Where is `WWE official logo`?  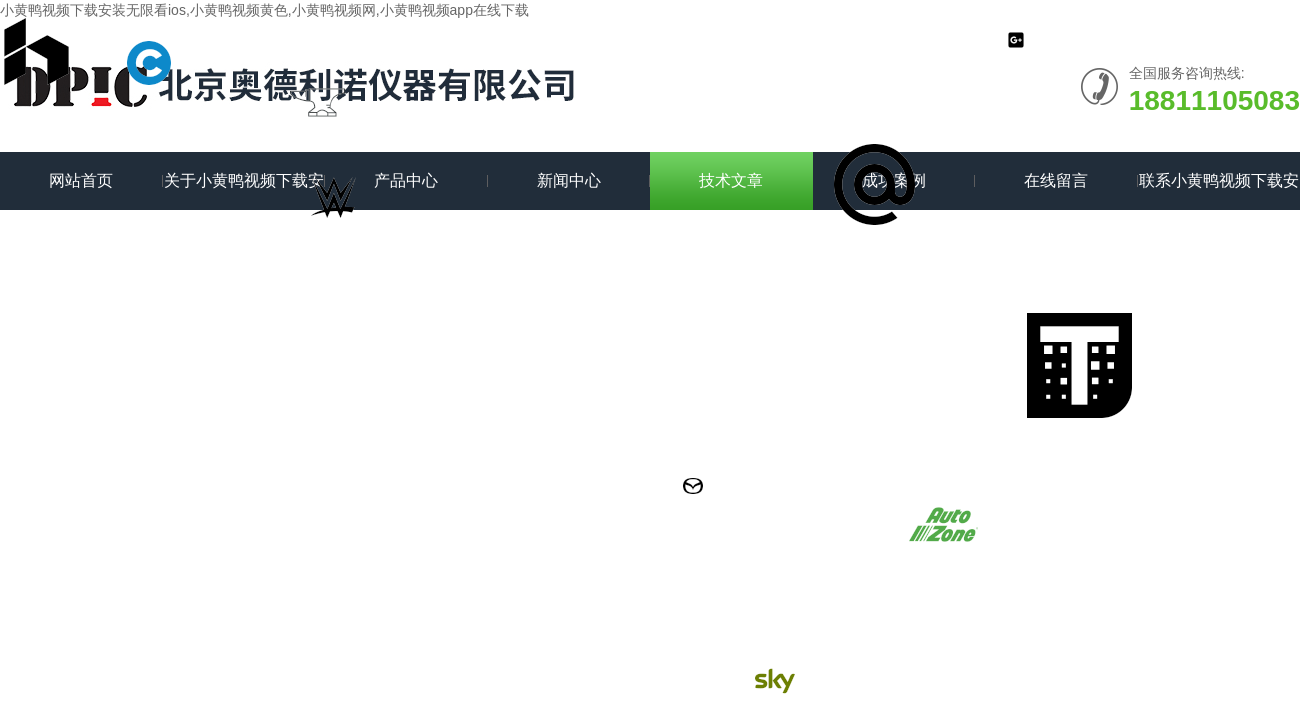
WWE official logo is located at coordinates (333, 197).